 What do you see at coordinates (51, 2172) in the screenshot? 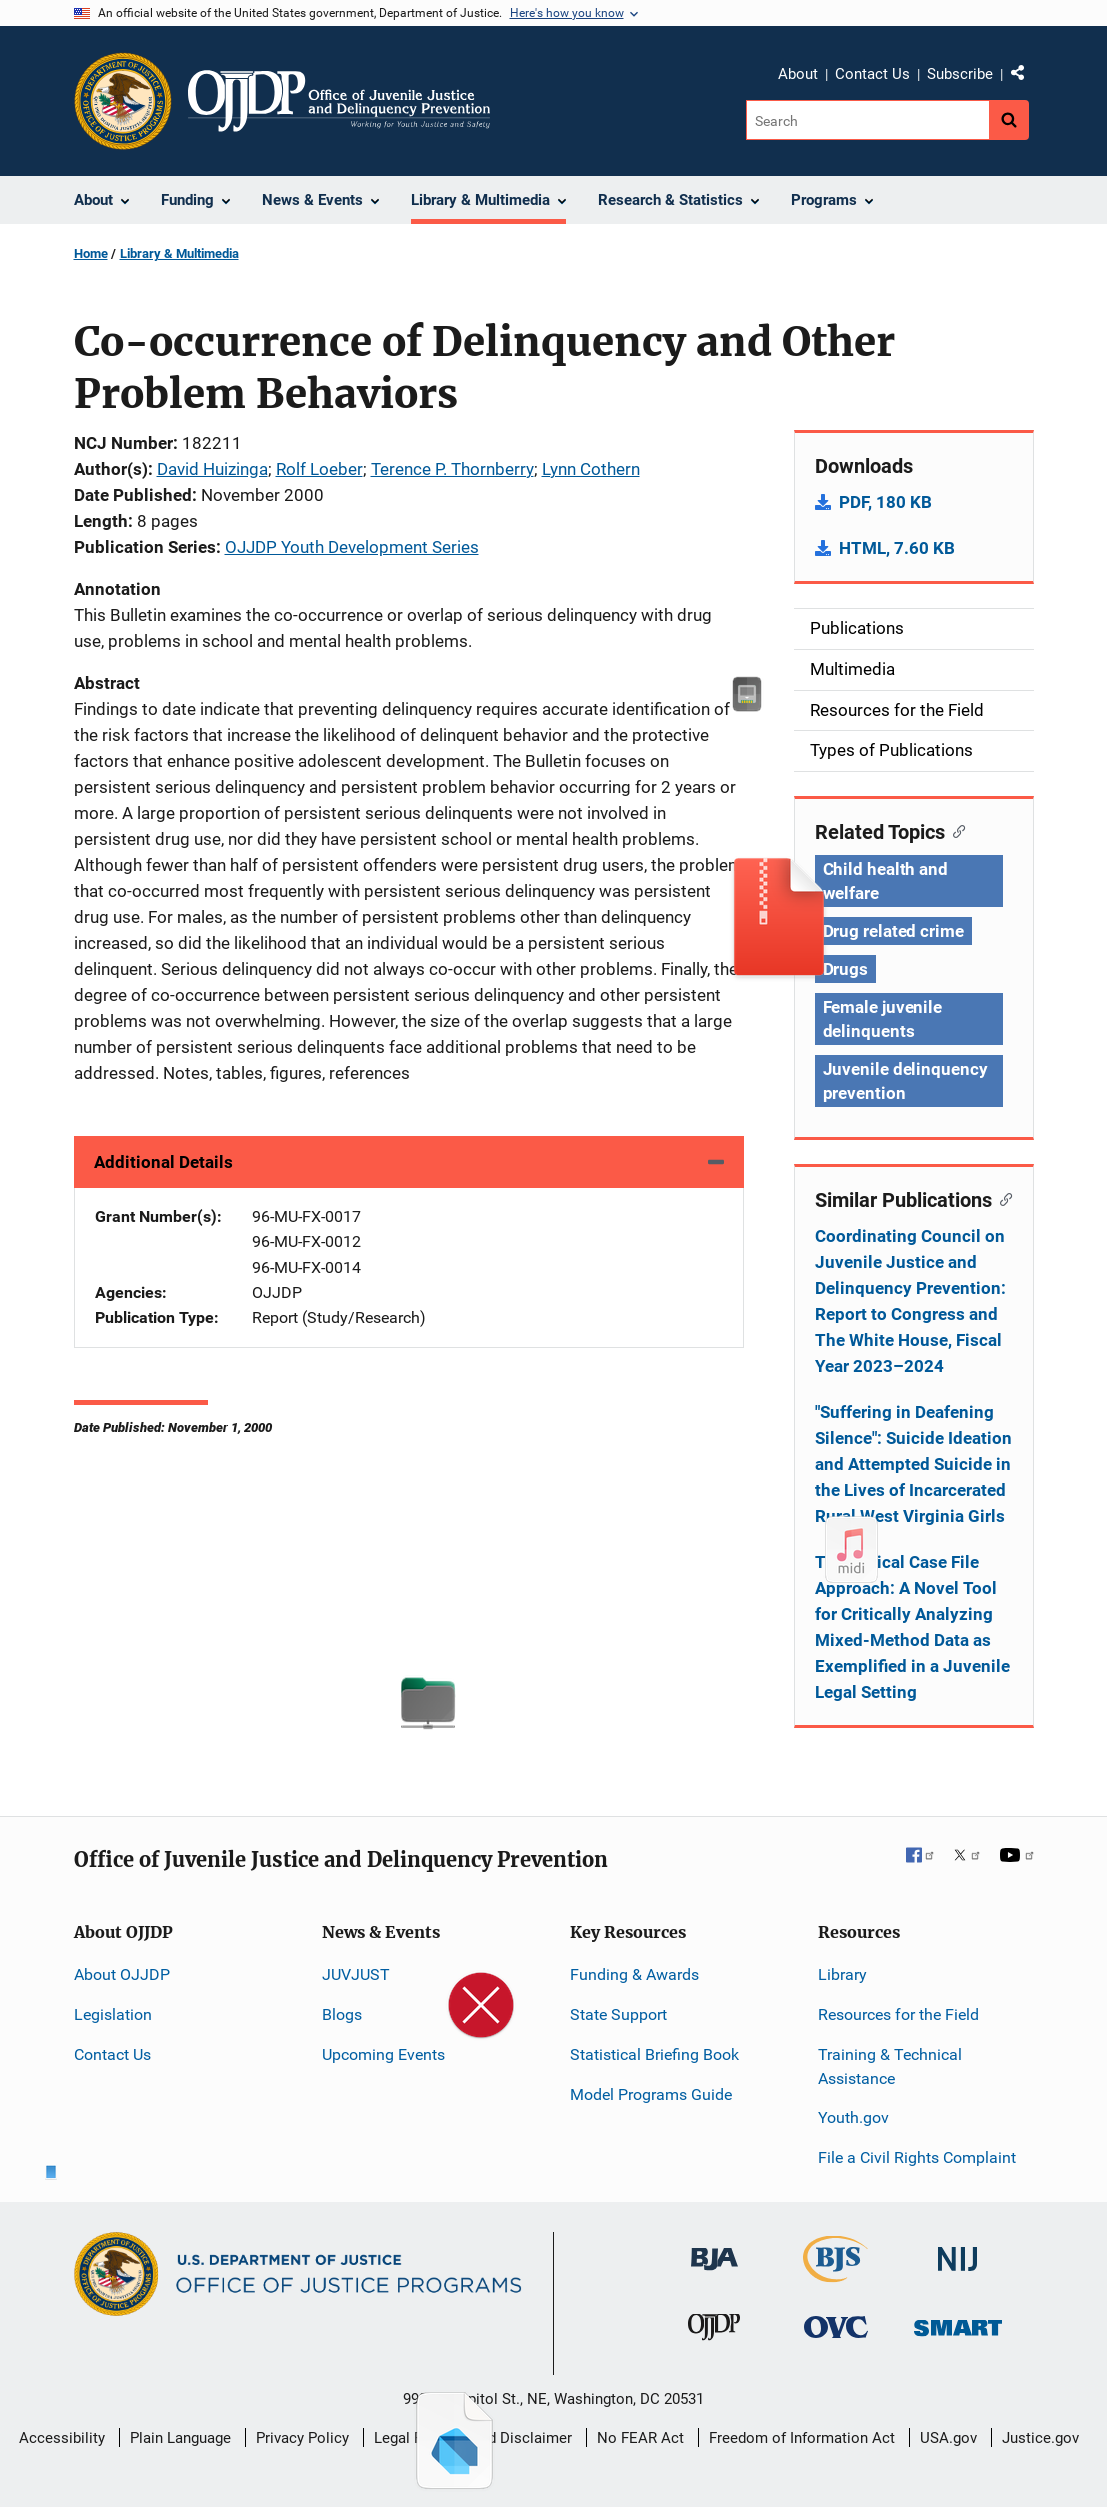
I see `iPad device icon for system identification` at bounding box center [51, 2172].